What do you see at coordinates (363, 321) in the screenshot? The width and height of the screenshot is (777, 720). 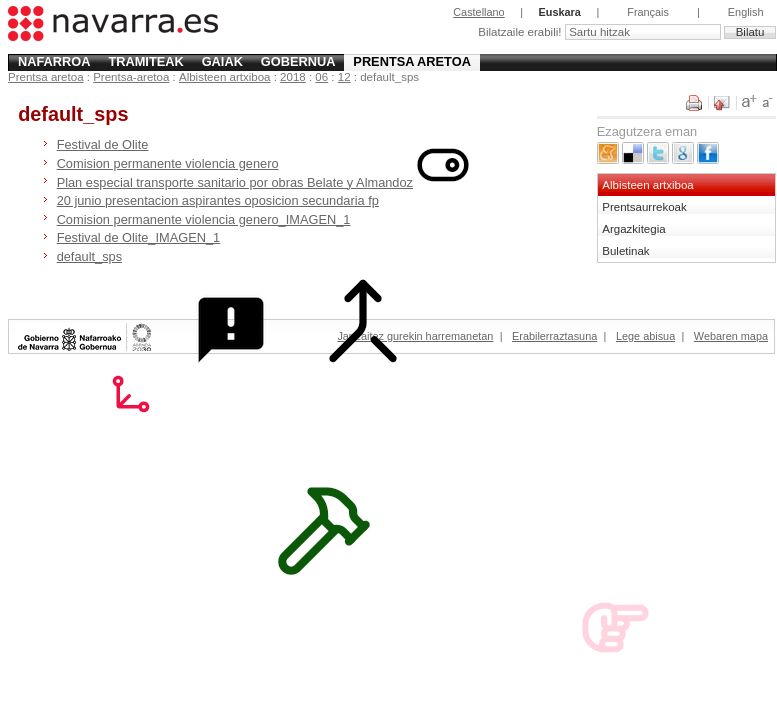 I see `merge branches or items together` at bounding box center [363, 321].